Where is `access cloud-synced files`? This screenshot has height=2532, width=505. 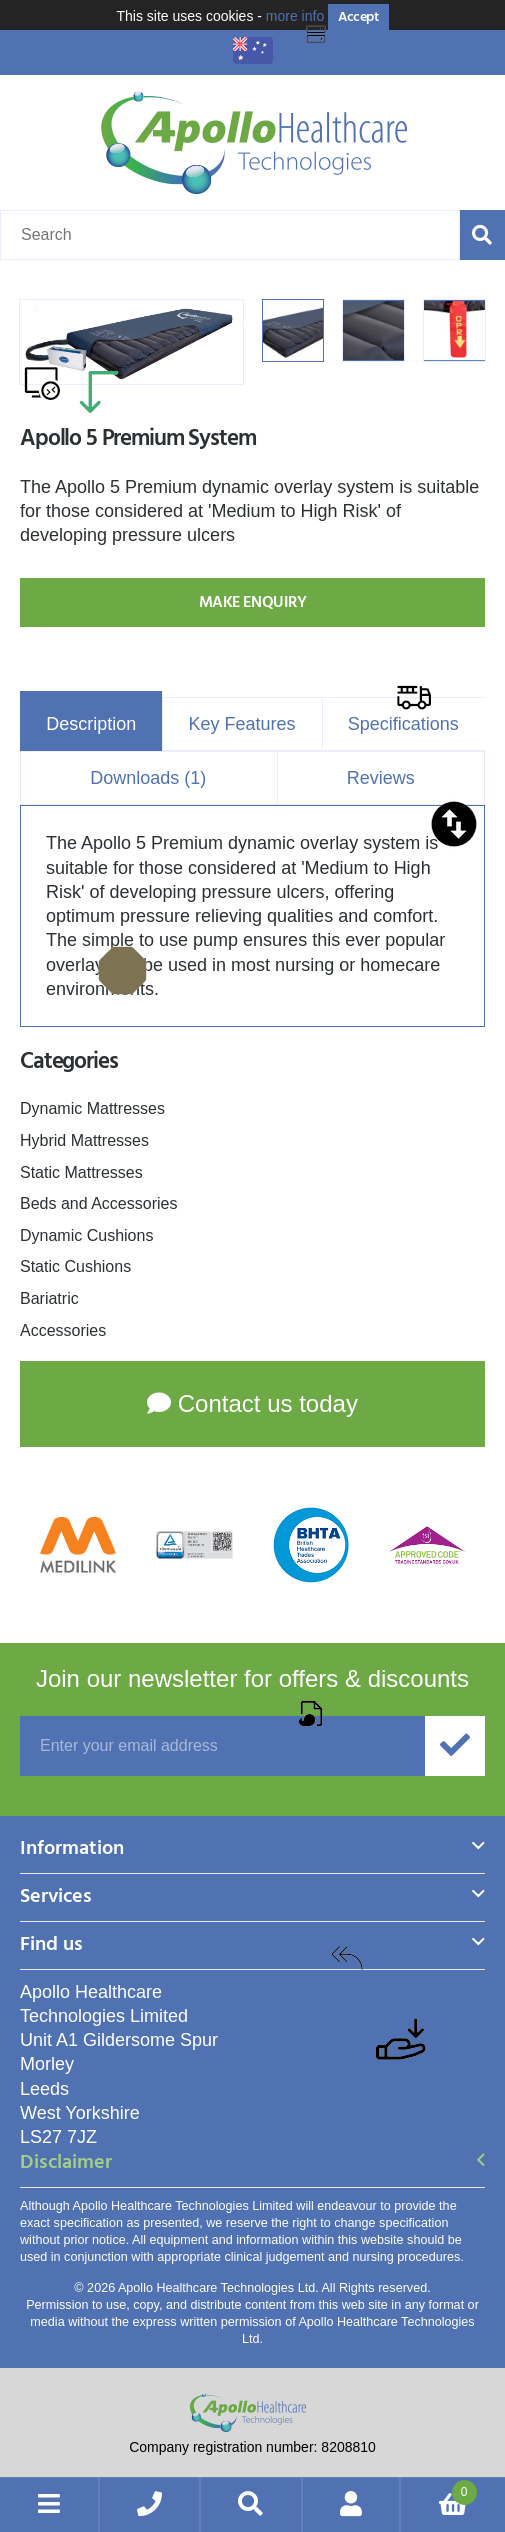 access cloud-synced files is located at coordinates (311, 1713).